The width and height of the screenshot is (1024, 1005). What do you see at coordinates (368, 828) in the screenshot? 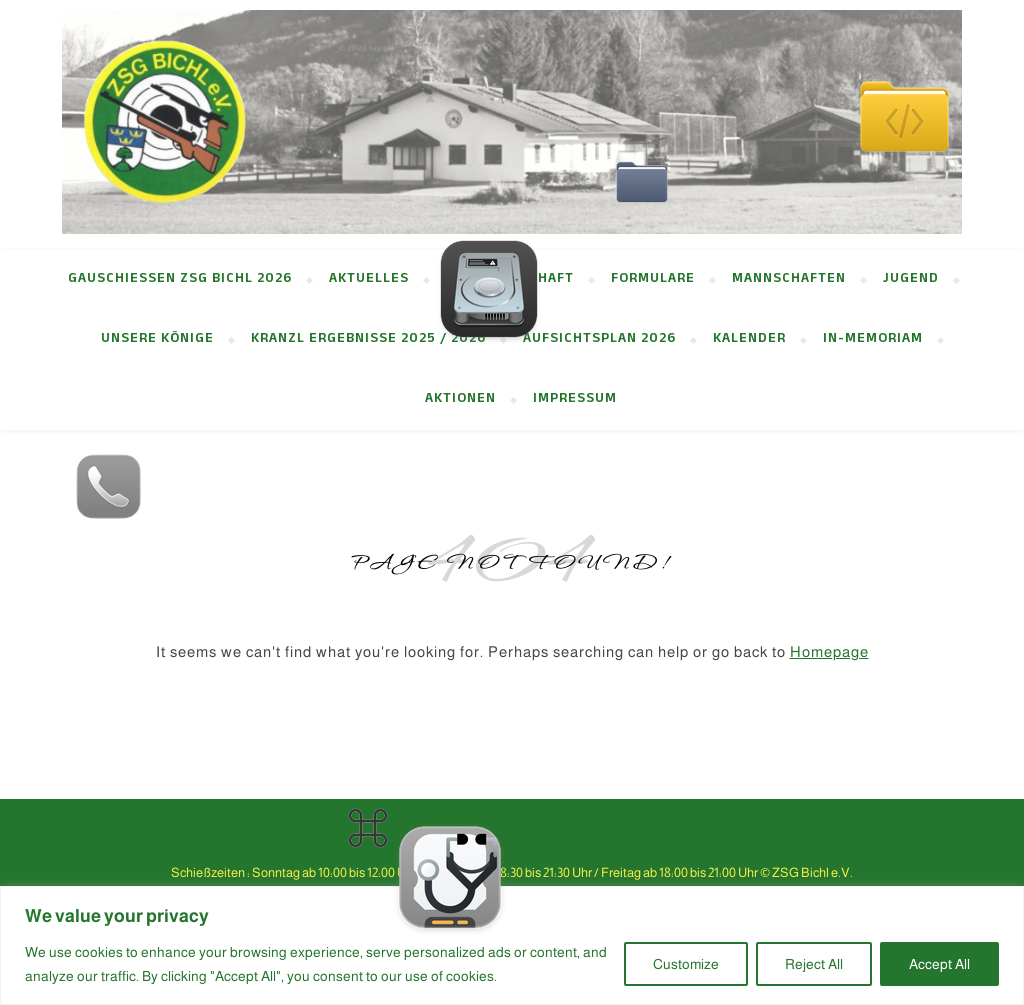
I see `command key symbol on mac keyboards` at bounding box center [368, 828].